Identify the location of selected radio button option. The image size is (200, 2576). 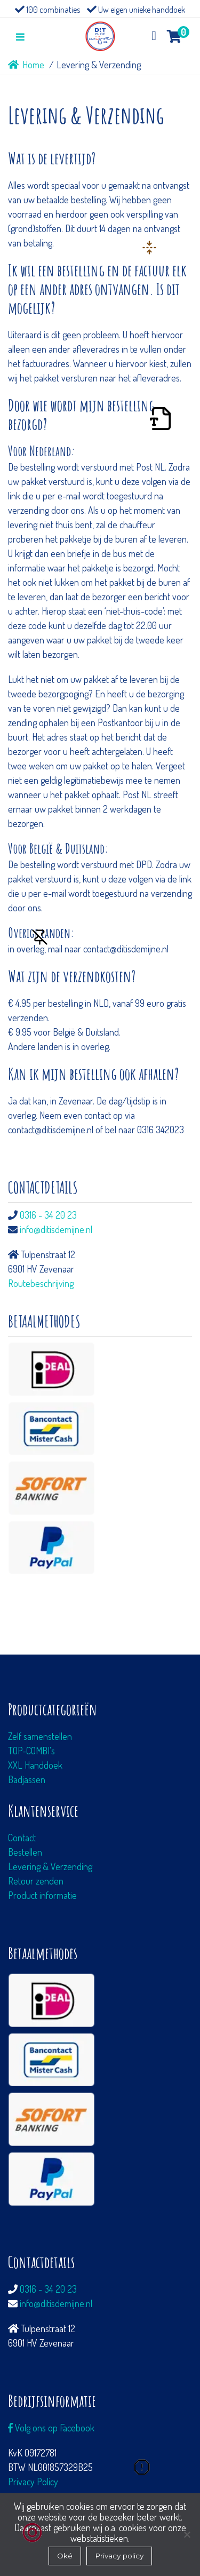
(32, 2532).